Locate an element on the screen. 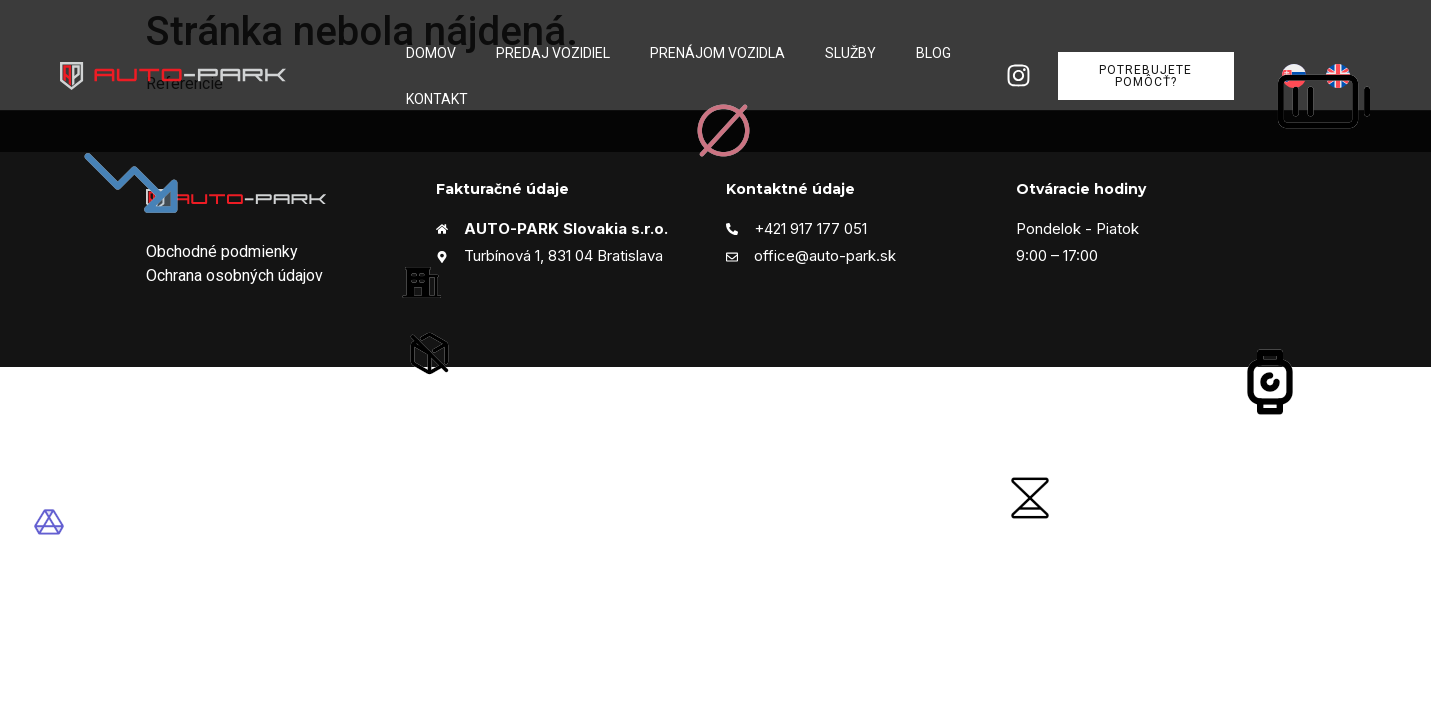 Image resolution: width=1431 pixels, height=720 pixels. indicates time is running low or nearly expired is located at coordinates (1030, 498).